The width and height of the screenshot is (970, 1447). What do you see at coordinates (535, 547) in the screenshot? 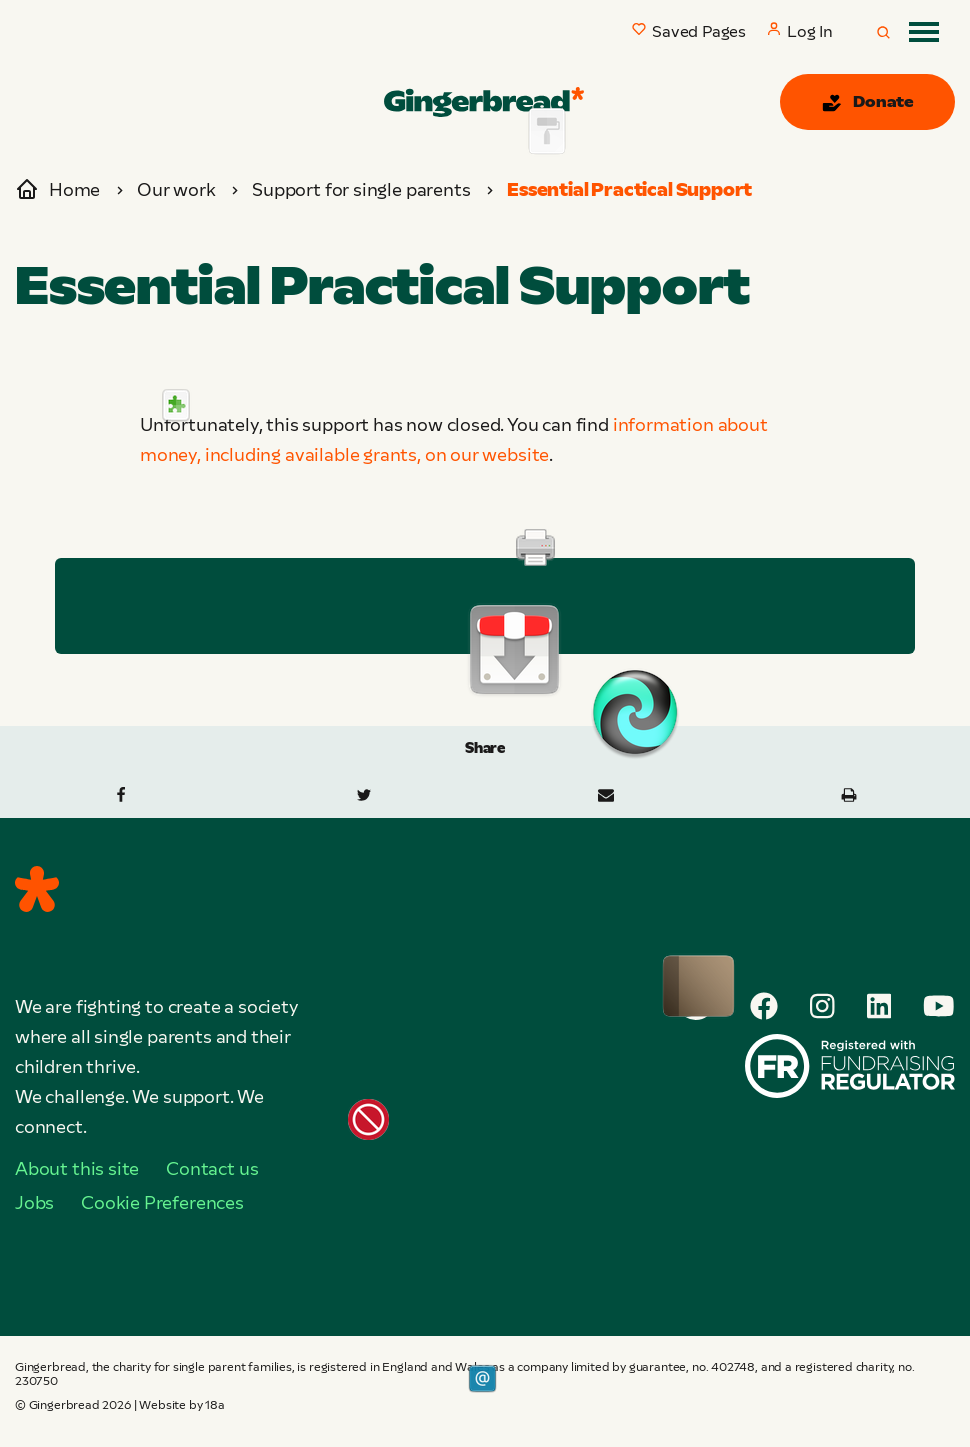
I see `connect to a network printer` at bounding box center [535, 547].